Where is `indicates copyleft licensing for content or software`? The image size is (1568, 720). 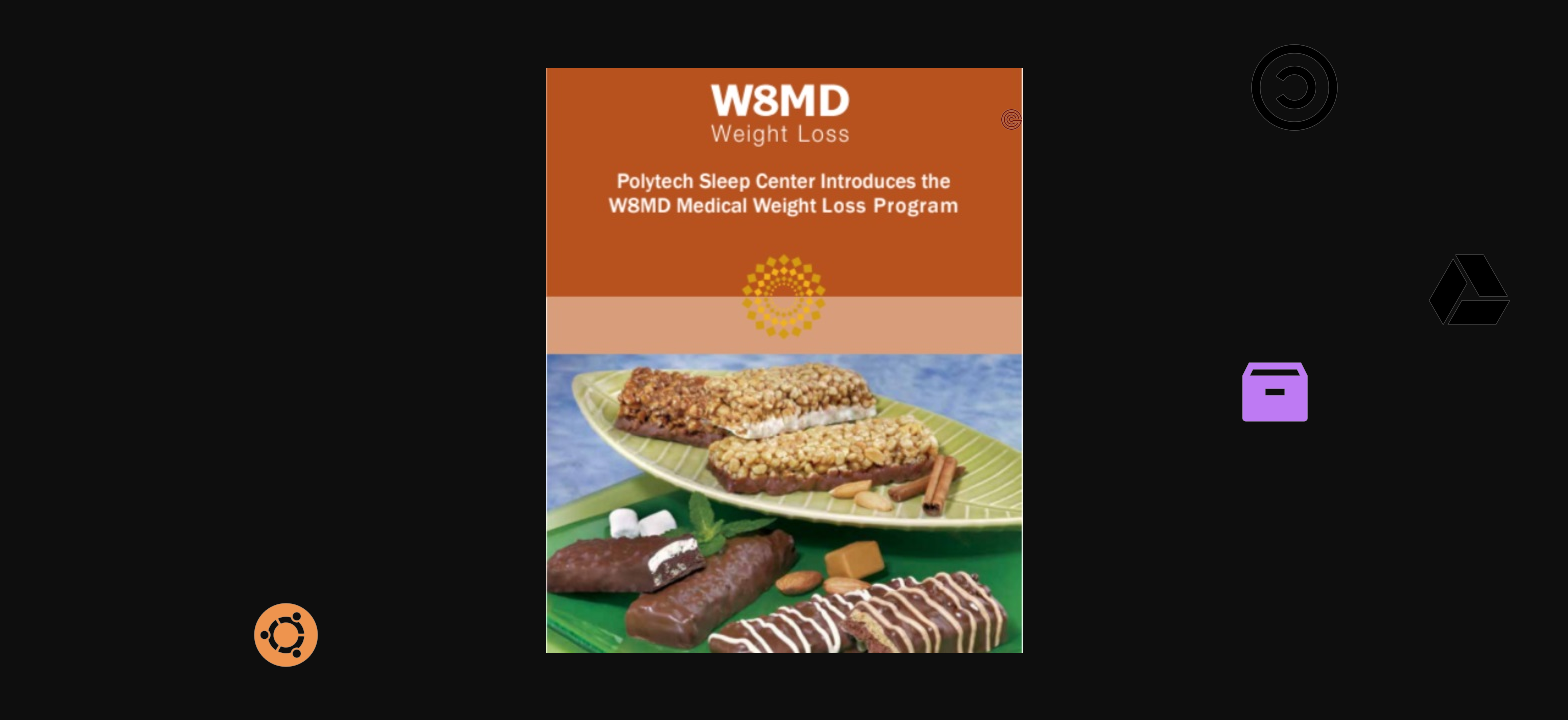 indicates copyleft licensing for content or software is located at coordinates (1294, 87).